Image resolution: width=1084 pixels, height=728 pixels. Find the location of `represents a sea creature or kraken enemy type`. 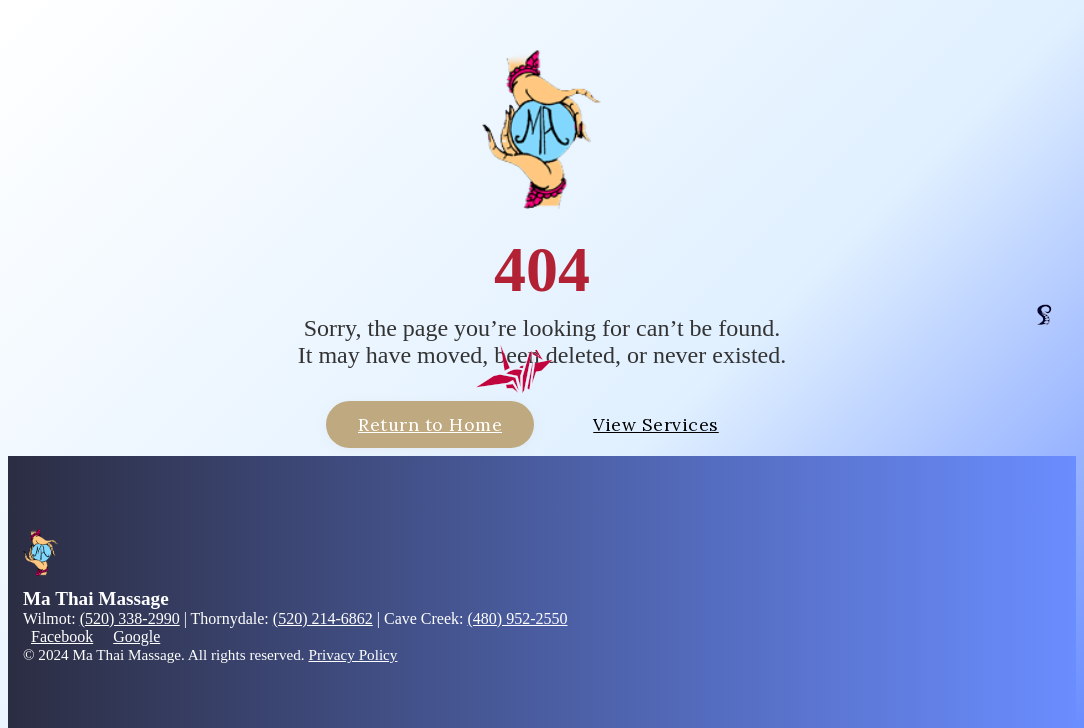

represents a sea creature or kraken enemy type is located at coordinates (1044, 315).